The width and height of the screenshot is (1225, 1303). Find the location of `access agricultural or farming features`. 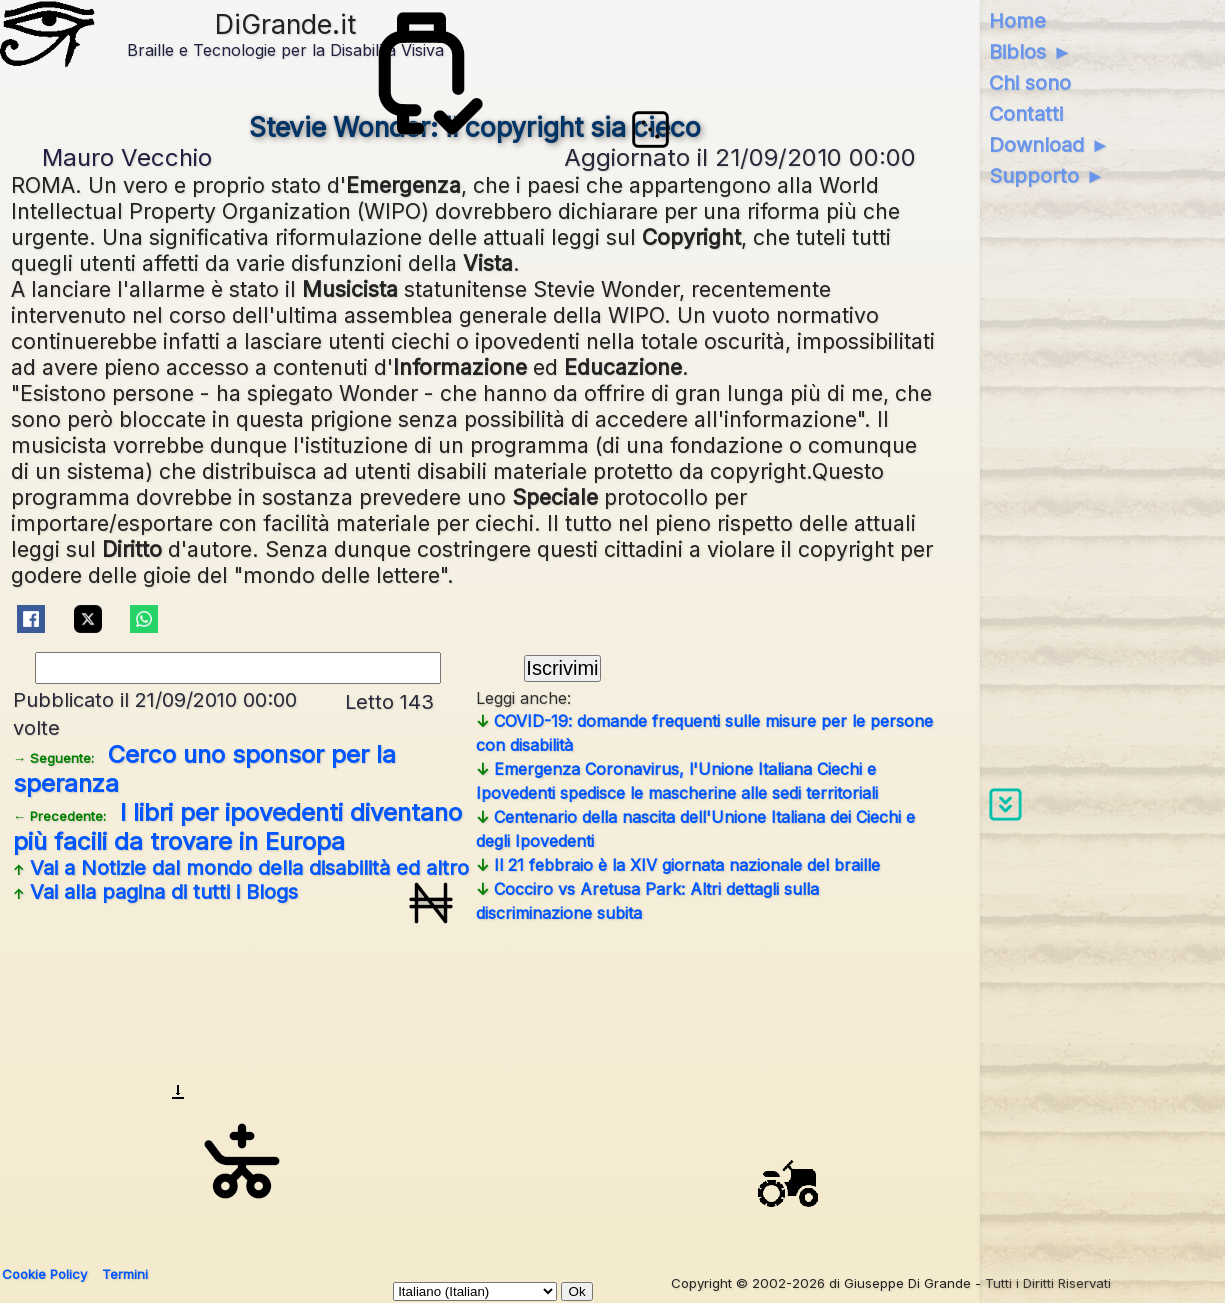

access agricultural or farming features is located at coordinates (788, 1185).